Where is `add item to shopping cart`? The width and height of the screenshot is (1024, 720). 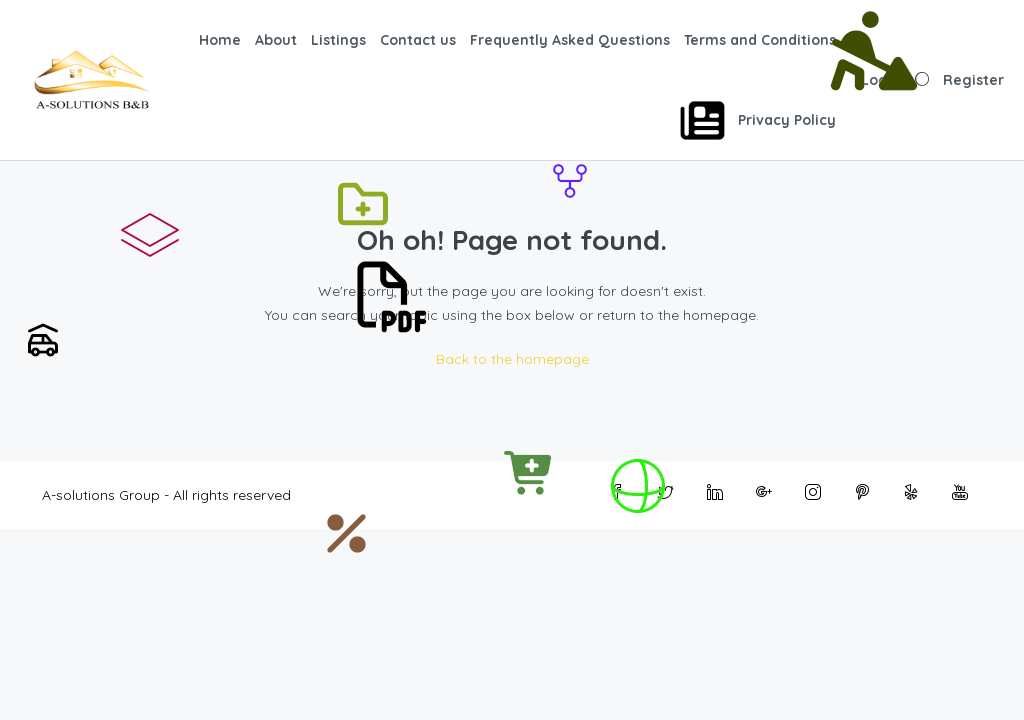 add item to shopping cart is located at coordinates (530, 473).